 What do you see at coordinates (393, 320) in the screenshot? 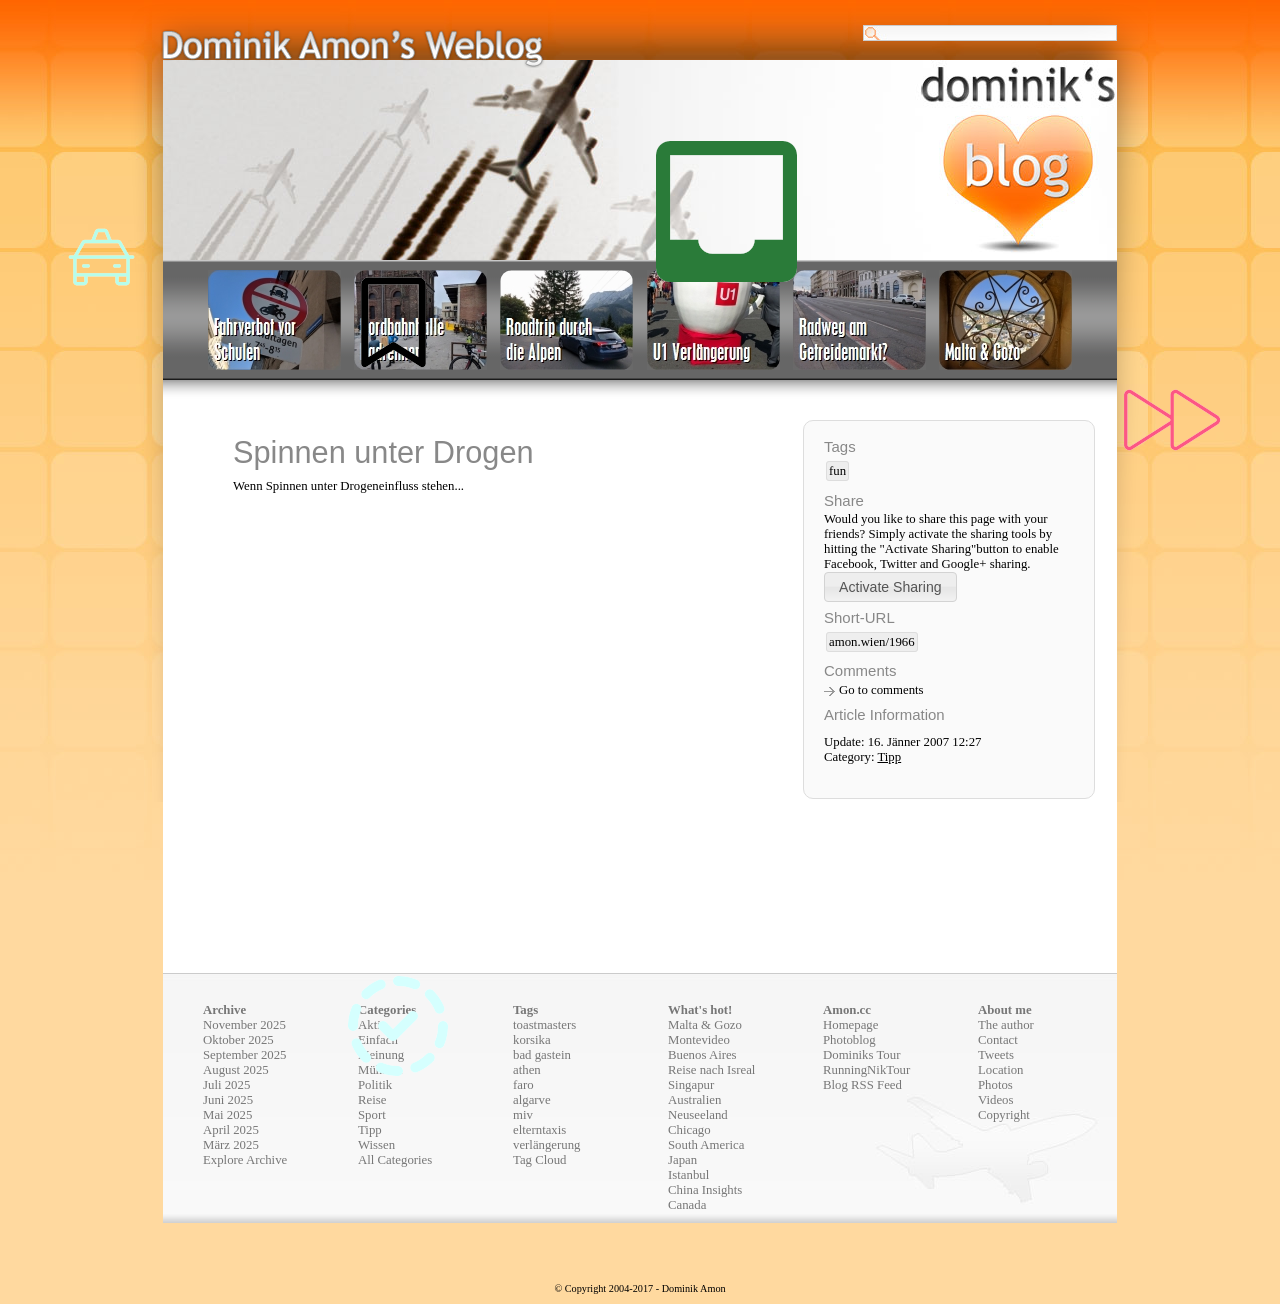
I see `save this item for later` at bounding box center [393, 320].